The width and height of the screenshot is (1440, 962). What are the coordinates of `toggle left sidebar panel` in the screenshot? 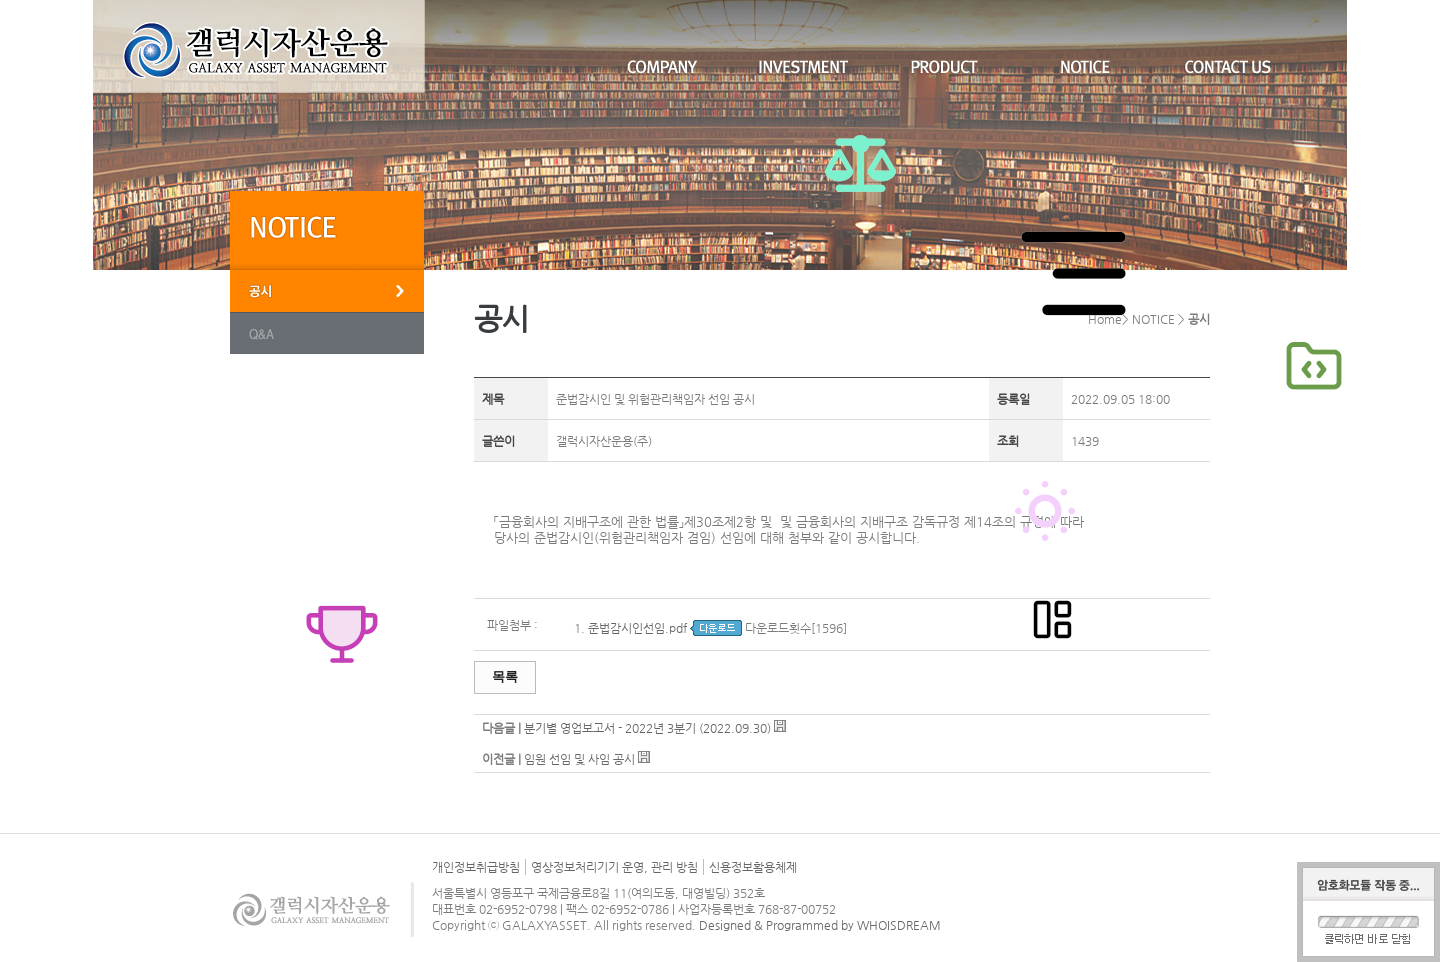 It's located at (1052, 619).